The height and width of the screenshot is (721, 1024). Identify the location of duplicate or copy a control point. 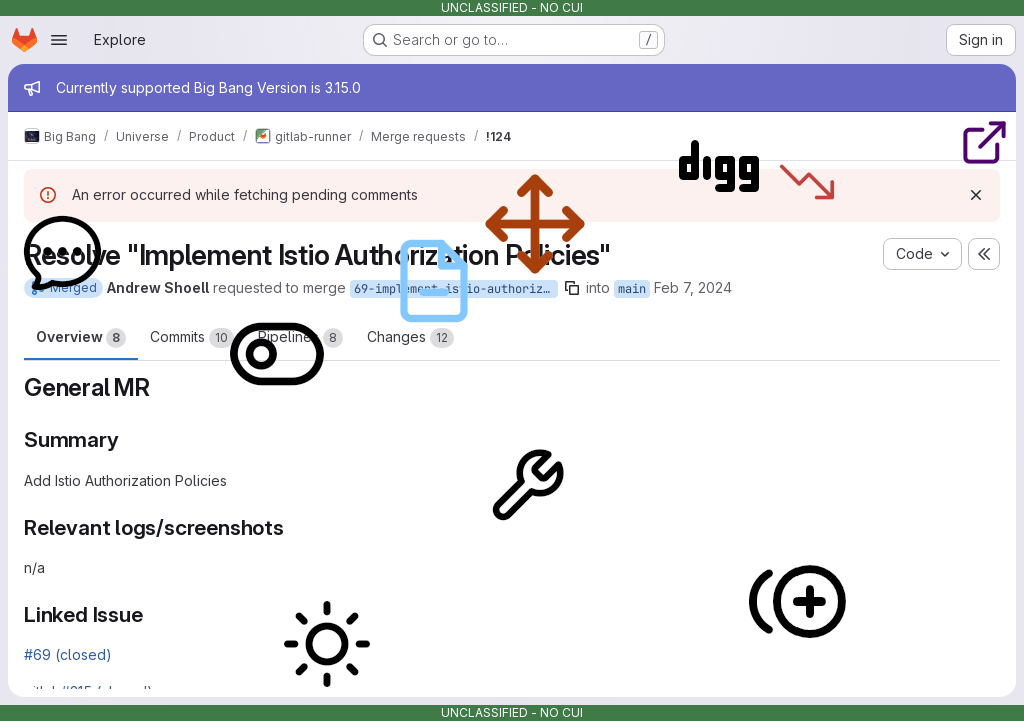
(797, 601).